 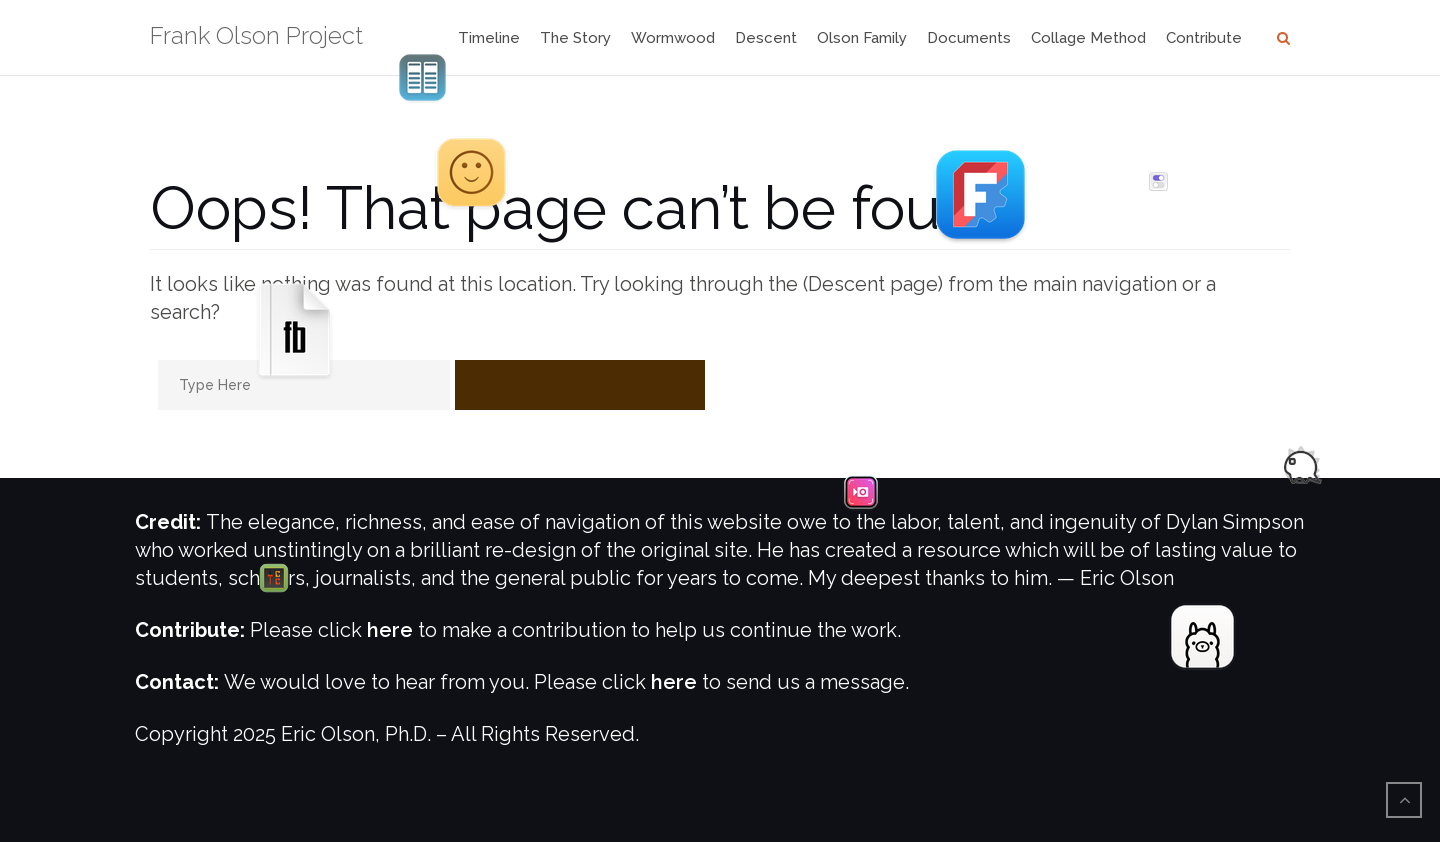 What do you see at coordinates (471, 173) in the screenshot?
I see `customize emoji and emoticon preferences` at bounding box center [471, 173].